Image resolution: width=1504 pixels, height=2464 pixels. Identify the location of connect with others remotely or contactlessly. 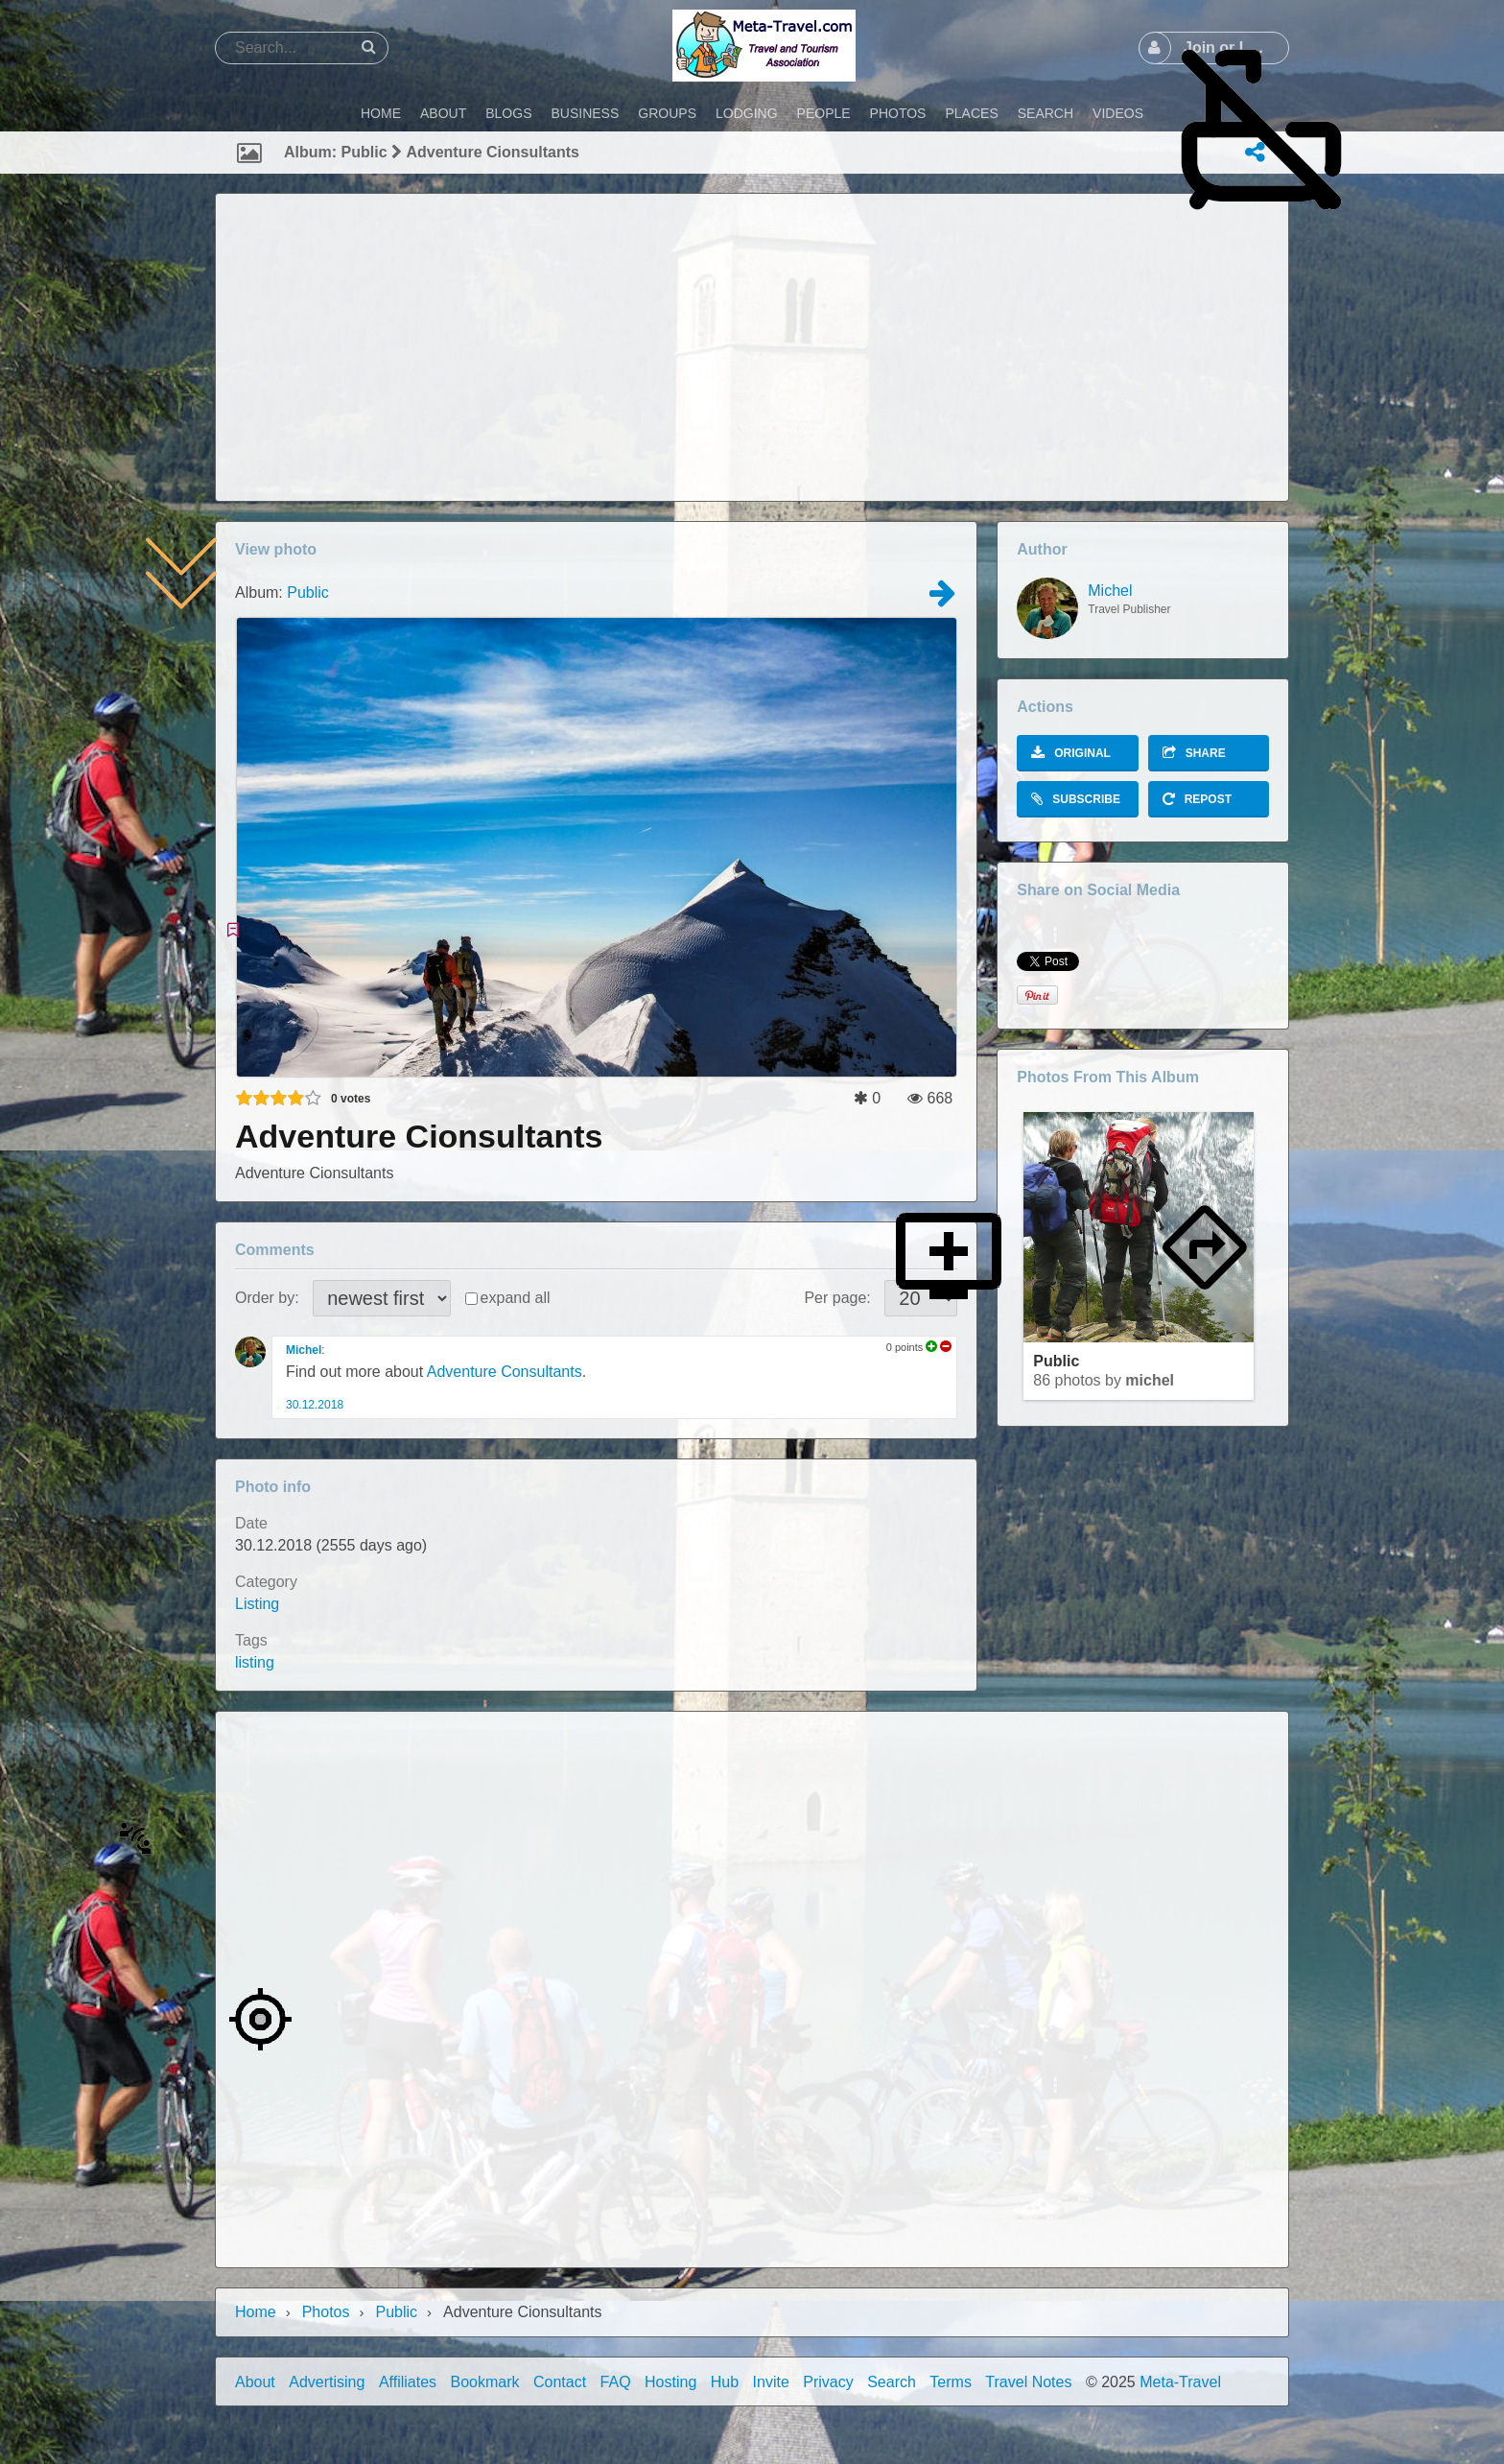
(135, 1838).